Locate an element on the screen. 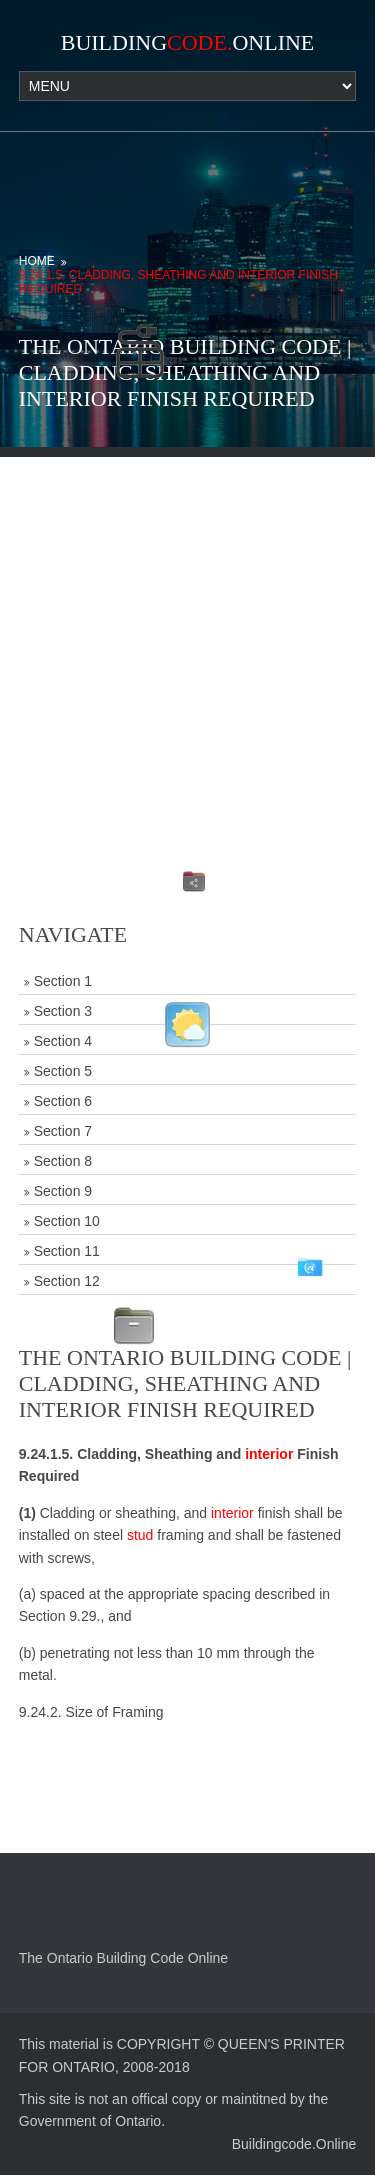 This screenshot has width=375, height=2175. open the weather app is located at coordinates (187, 1024).